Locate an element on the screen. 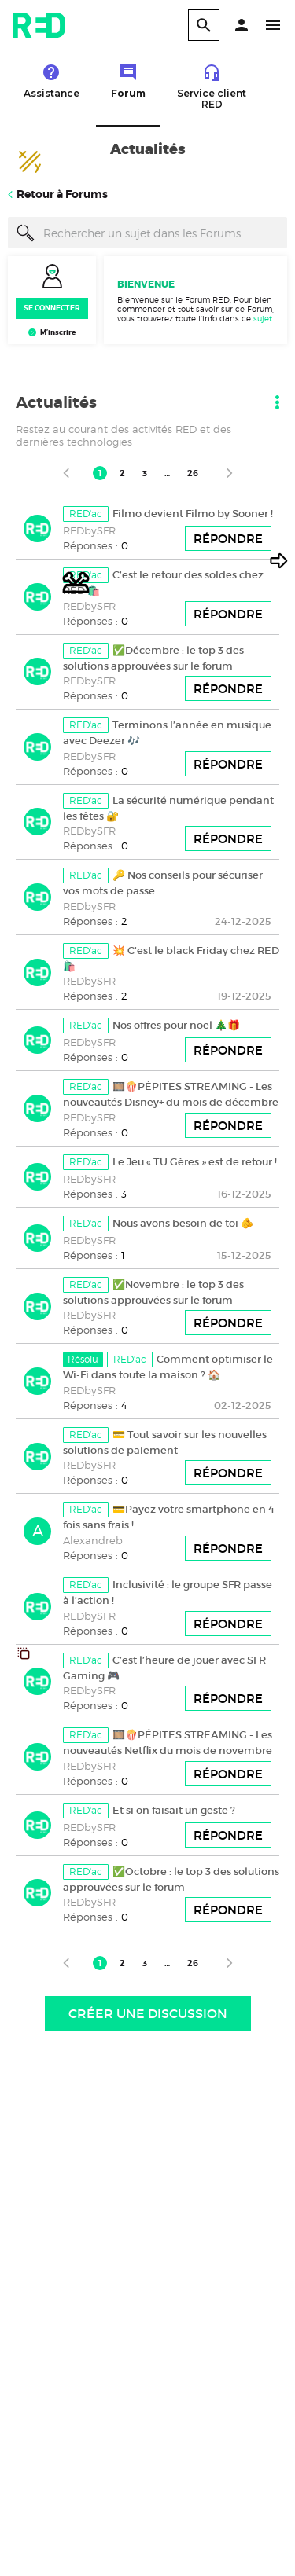 This screenshot has height=2576, width=295. perform floor division operation (x ÷ y rounded down) is located at coordinates (30, 162).